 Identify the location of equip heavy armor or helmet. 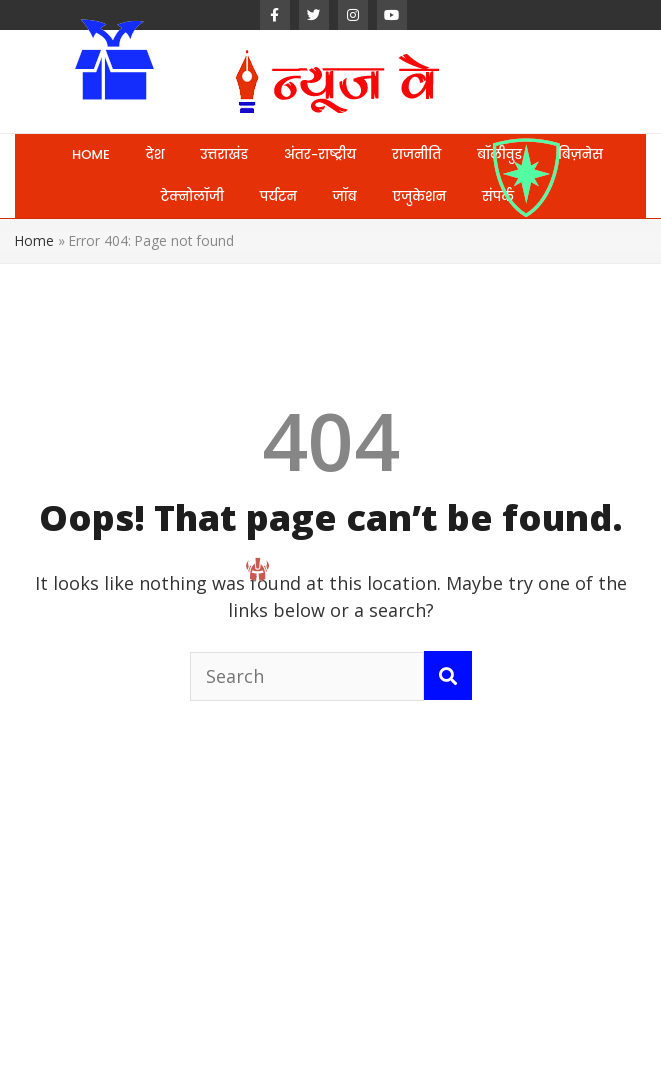
(257, 569).